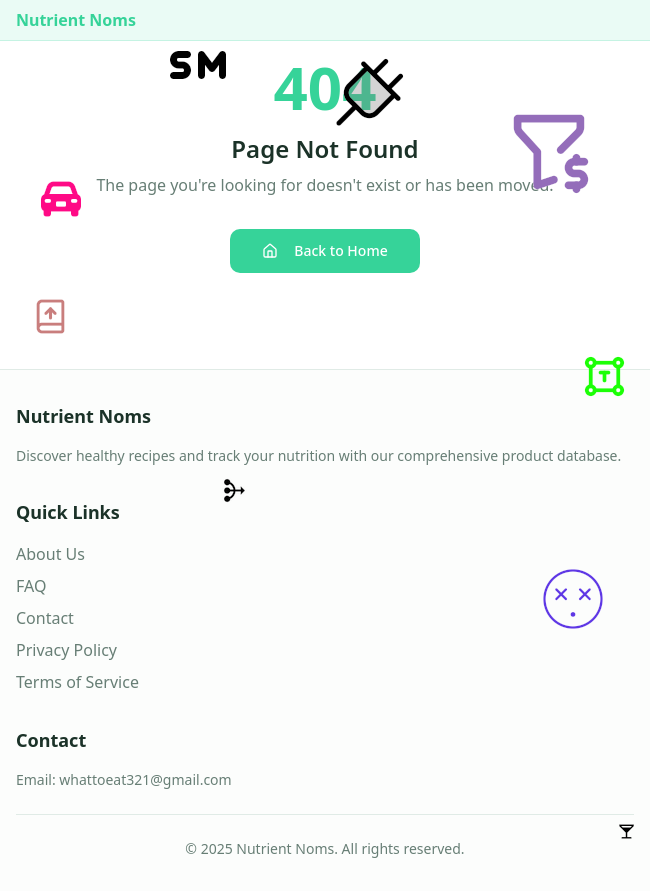 The height and width of the screenshot is (891, 650). I want to click on upload a book or document, so click(50, 316).